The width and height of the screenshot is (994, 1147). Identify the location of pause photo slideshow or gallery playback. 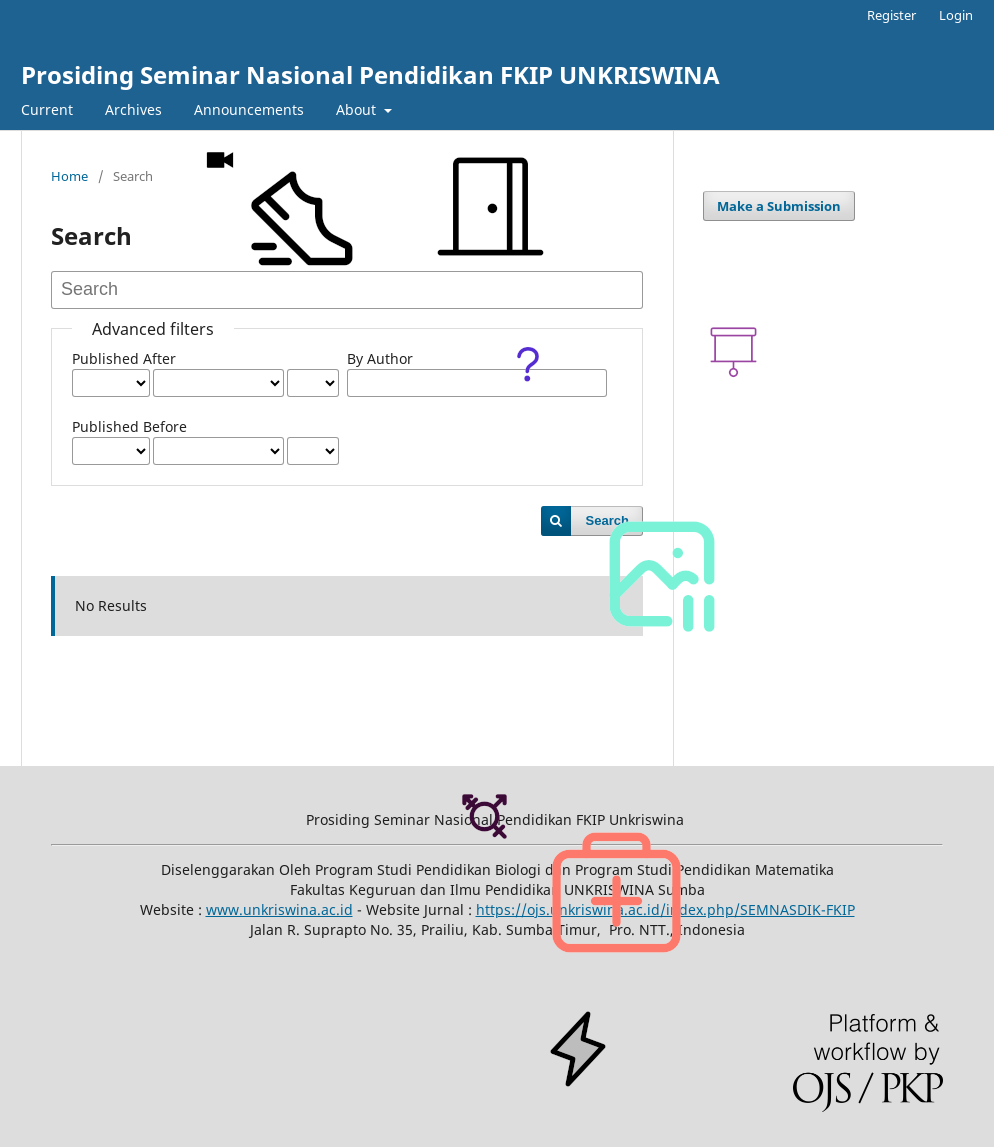
(662, 574).